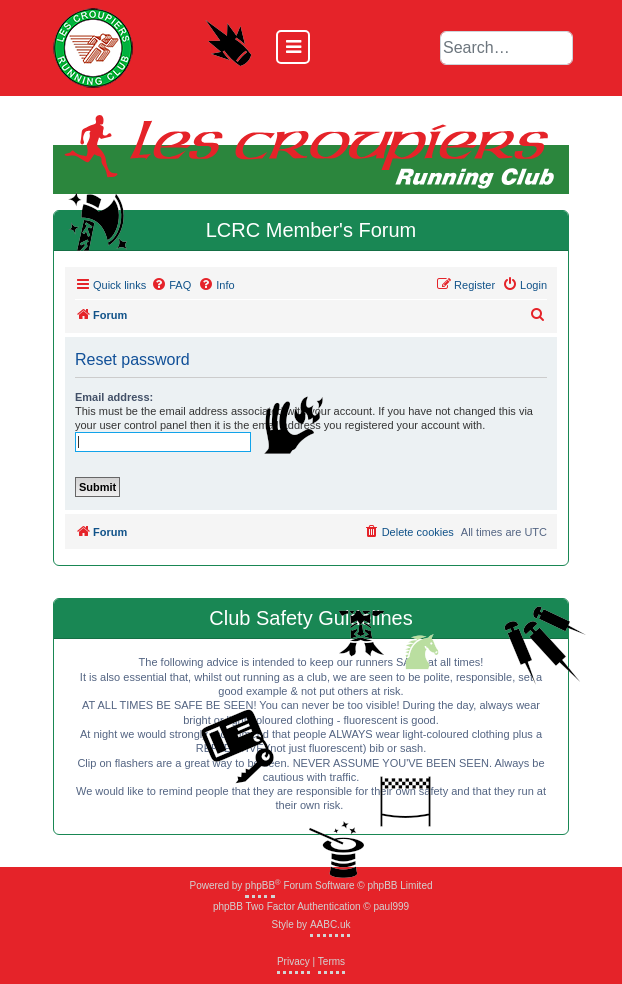 The image size is (622, 984). Describe the element at coordinates (98, 221) in the screenshot. I see `equip a magic or enchanted axe weapon` at that location.